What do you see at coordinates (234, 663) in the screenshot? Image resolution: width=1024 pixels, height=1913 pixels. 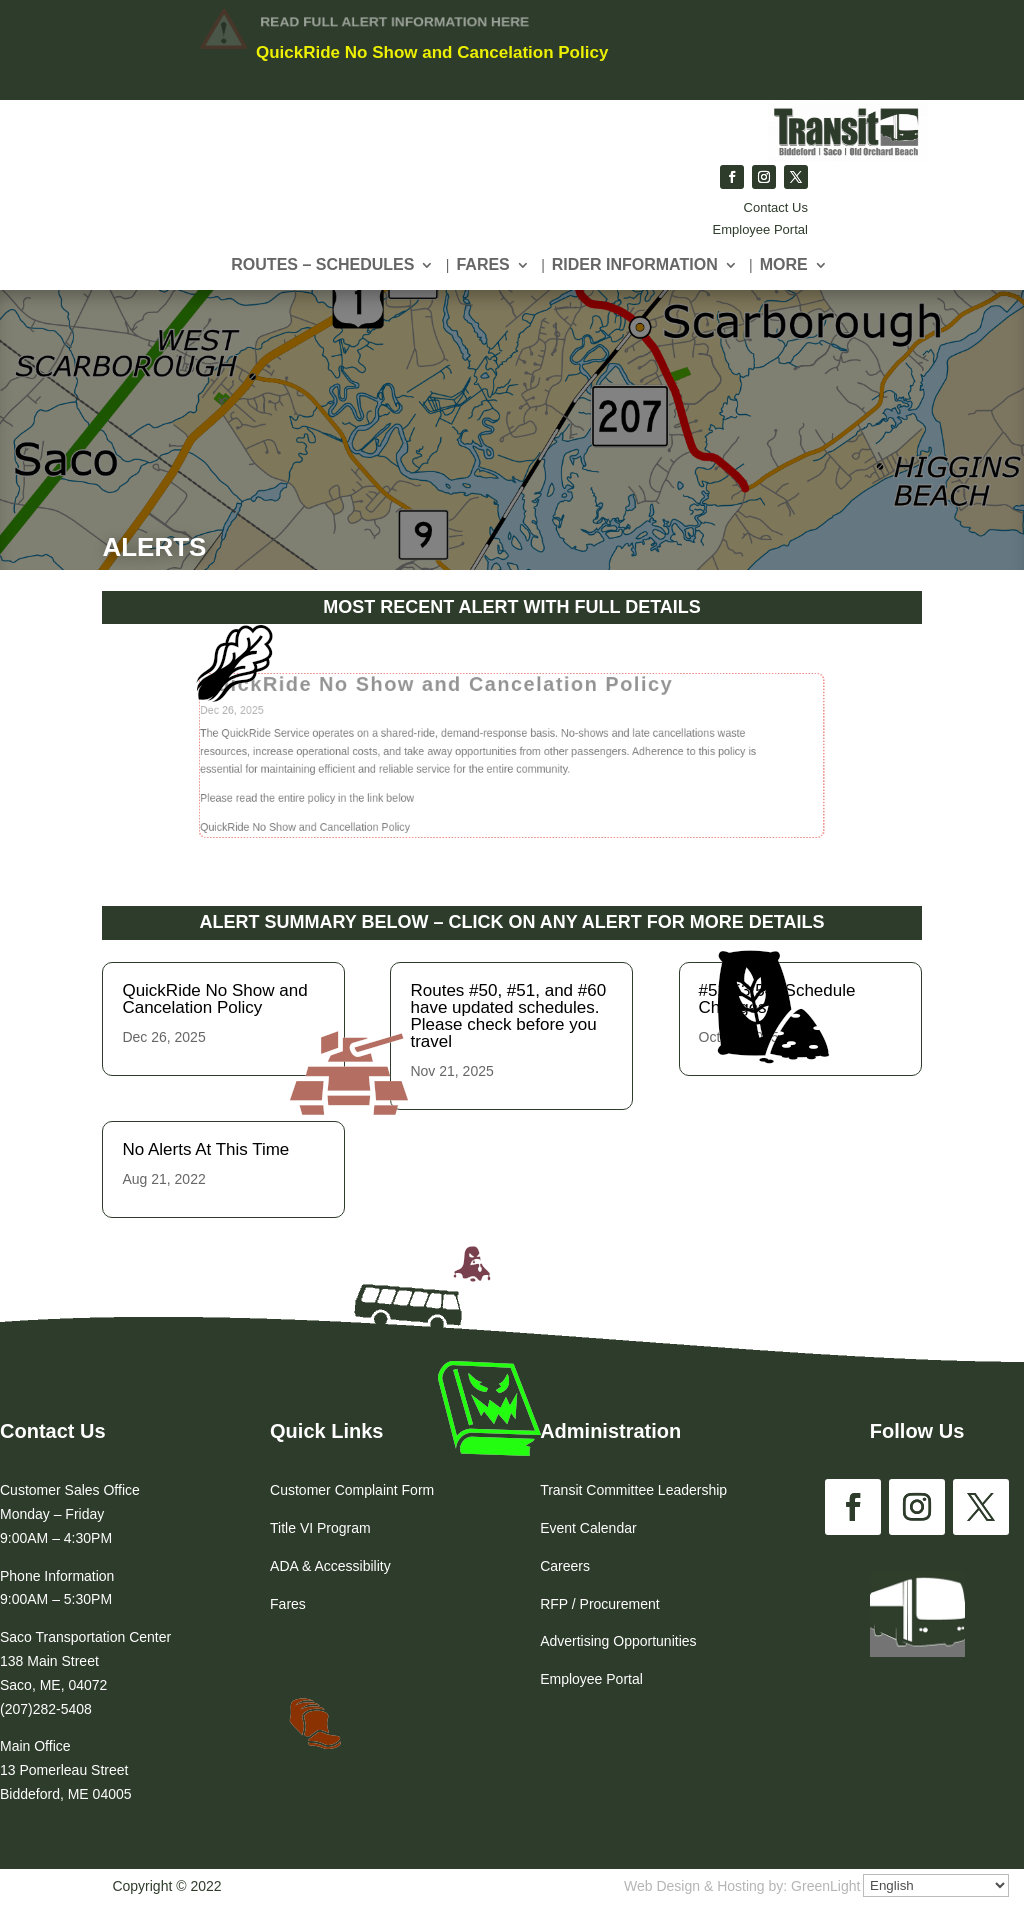 I see `select bok choy as an ingredient` at bounding box center [234, 663].